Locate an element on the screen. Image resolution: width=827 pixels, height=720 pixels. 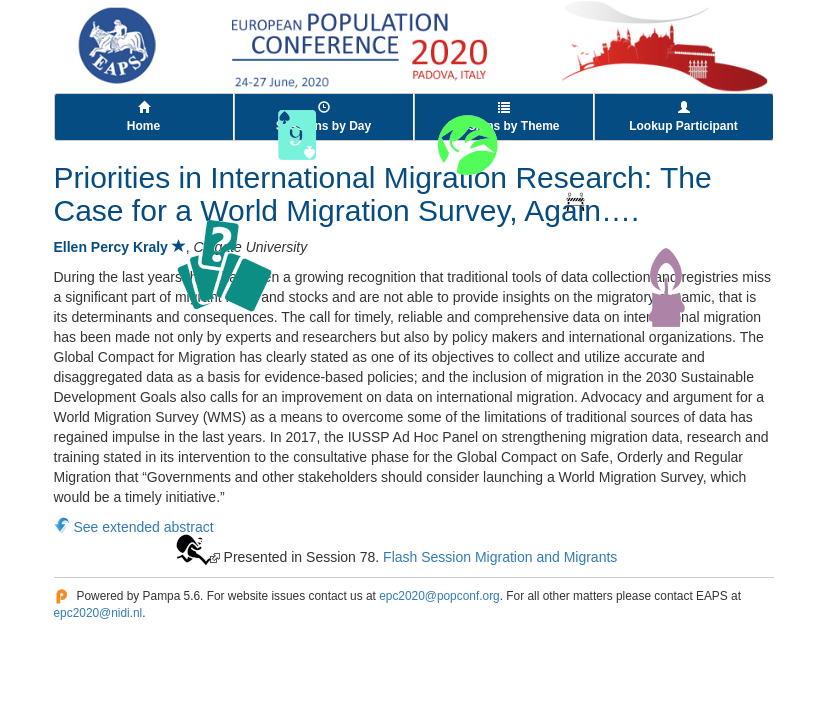
set up defensive barriers in-game is located at coordinates (698, 69).